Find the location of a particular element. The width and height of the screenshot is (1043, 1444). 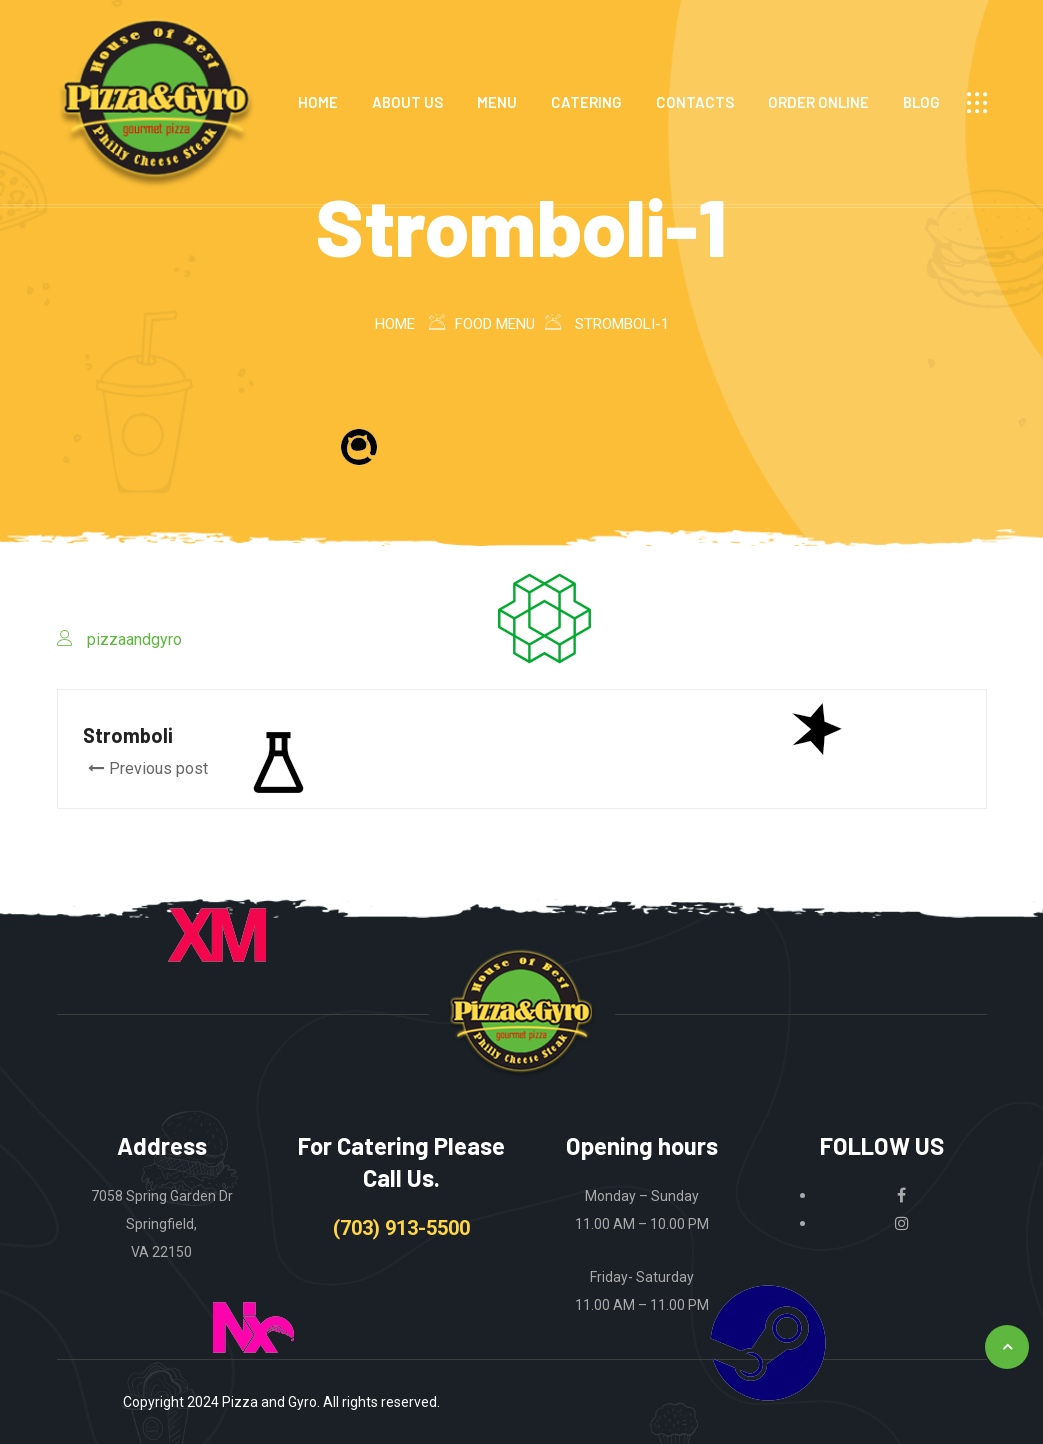

open the Spreaker podcast platform is located at coordinates (817, 729).